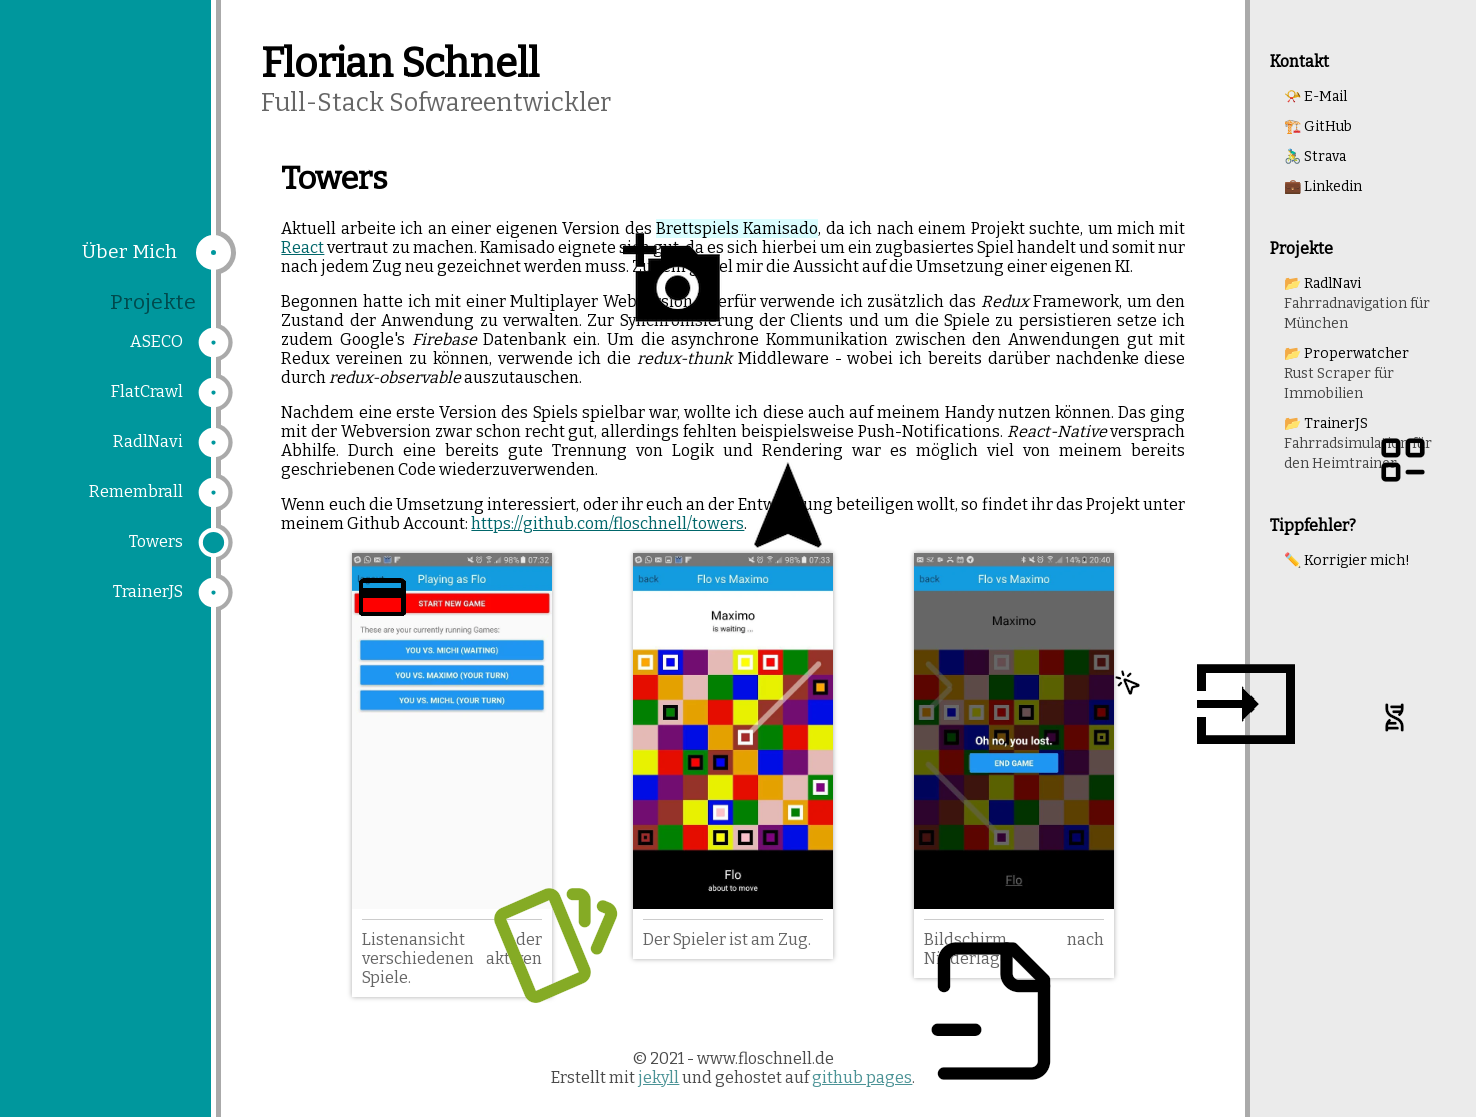 Image resolution: width=1476 pixels, height=1117 pixels. I want to click on remove an item from grid view, so click(1403, 460).